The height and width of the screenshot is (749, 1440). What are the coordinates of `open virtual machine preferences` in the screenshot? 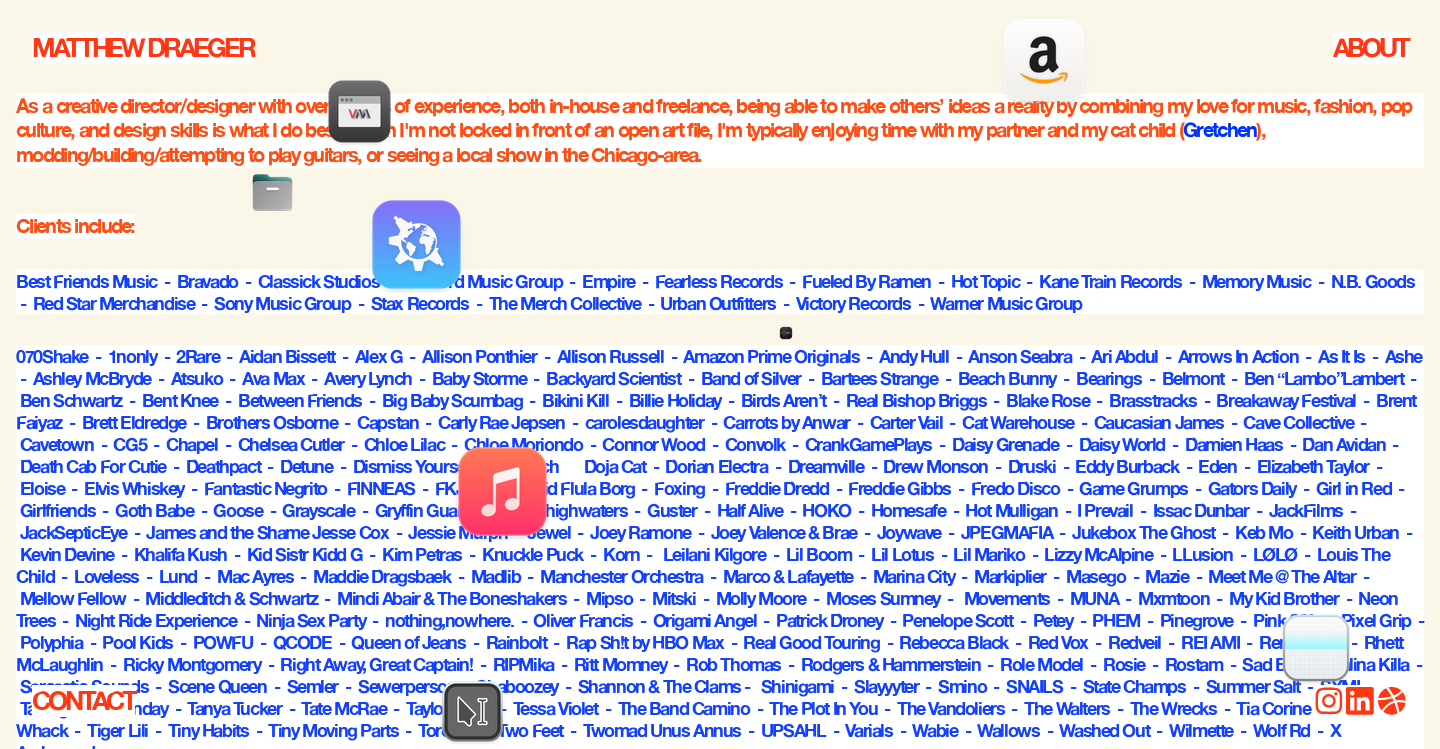 It's located at (359, 111).